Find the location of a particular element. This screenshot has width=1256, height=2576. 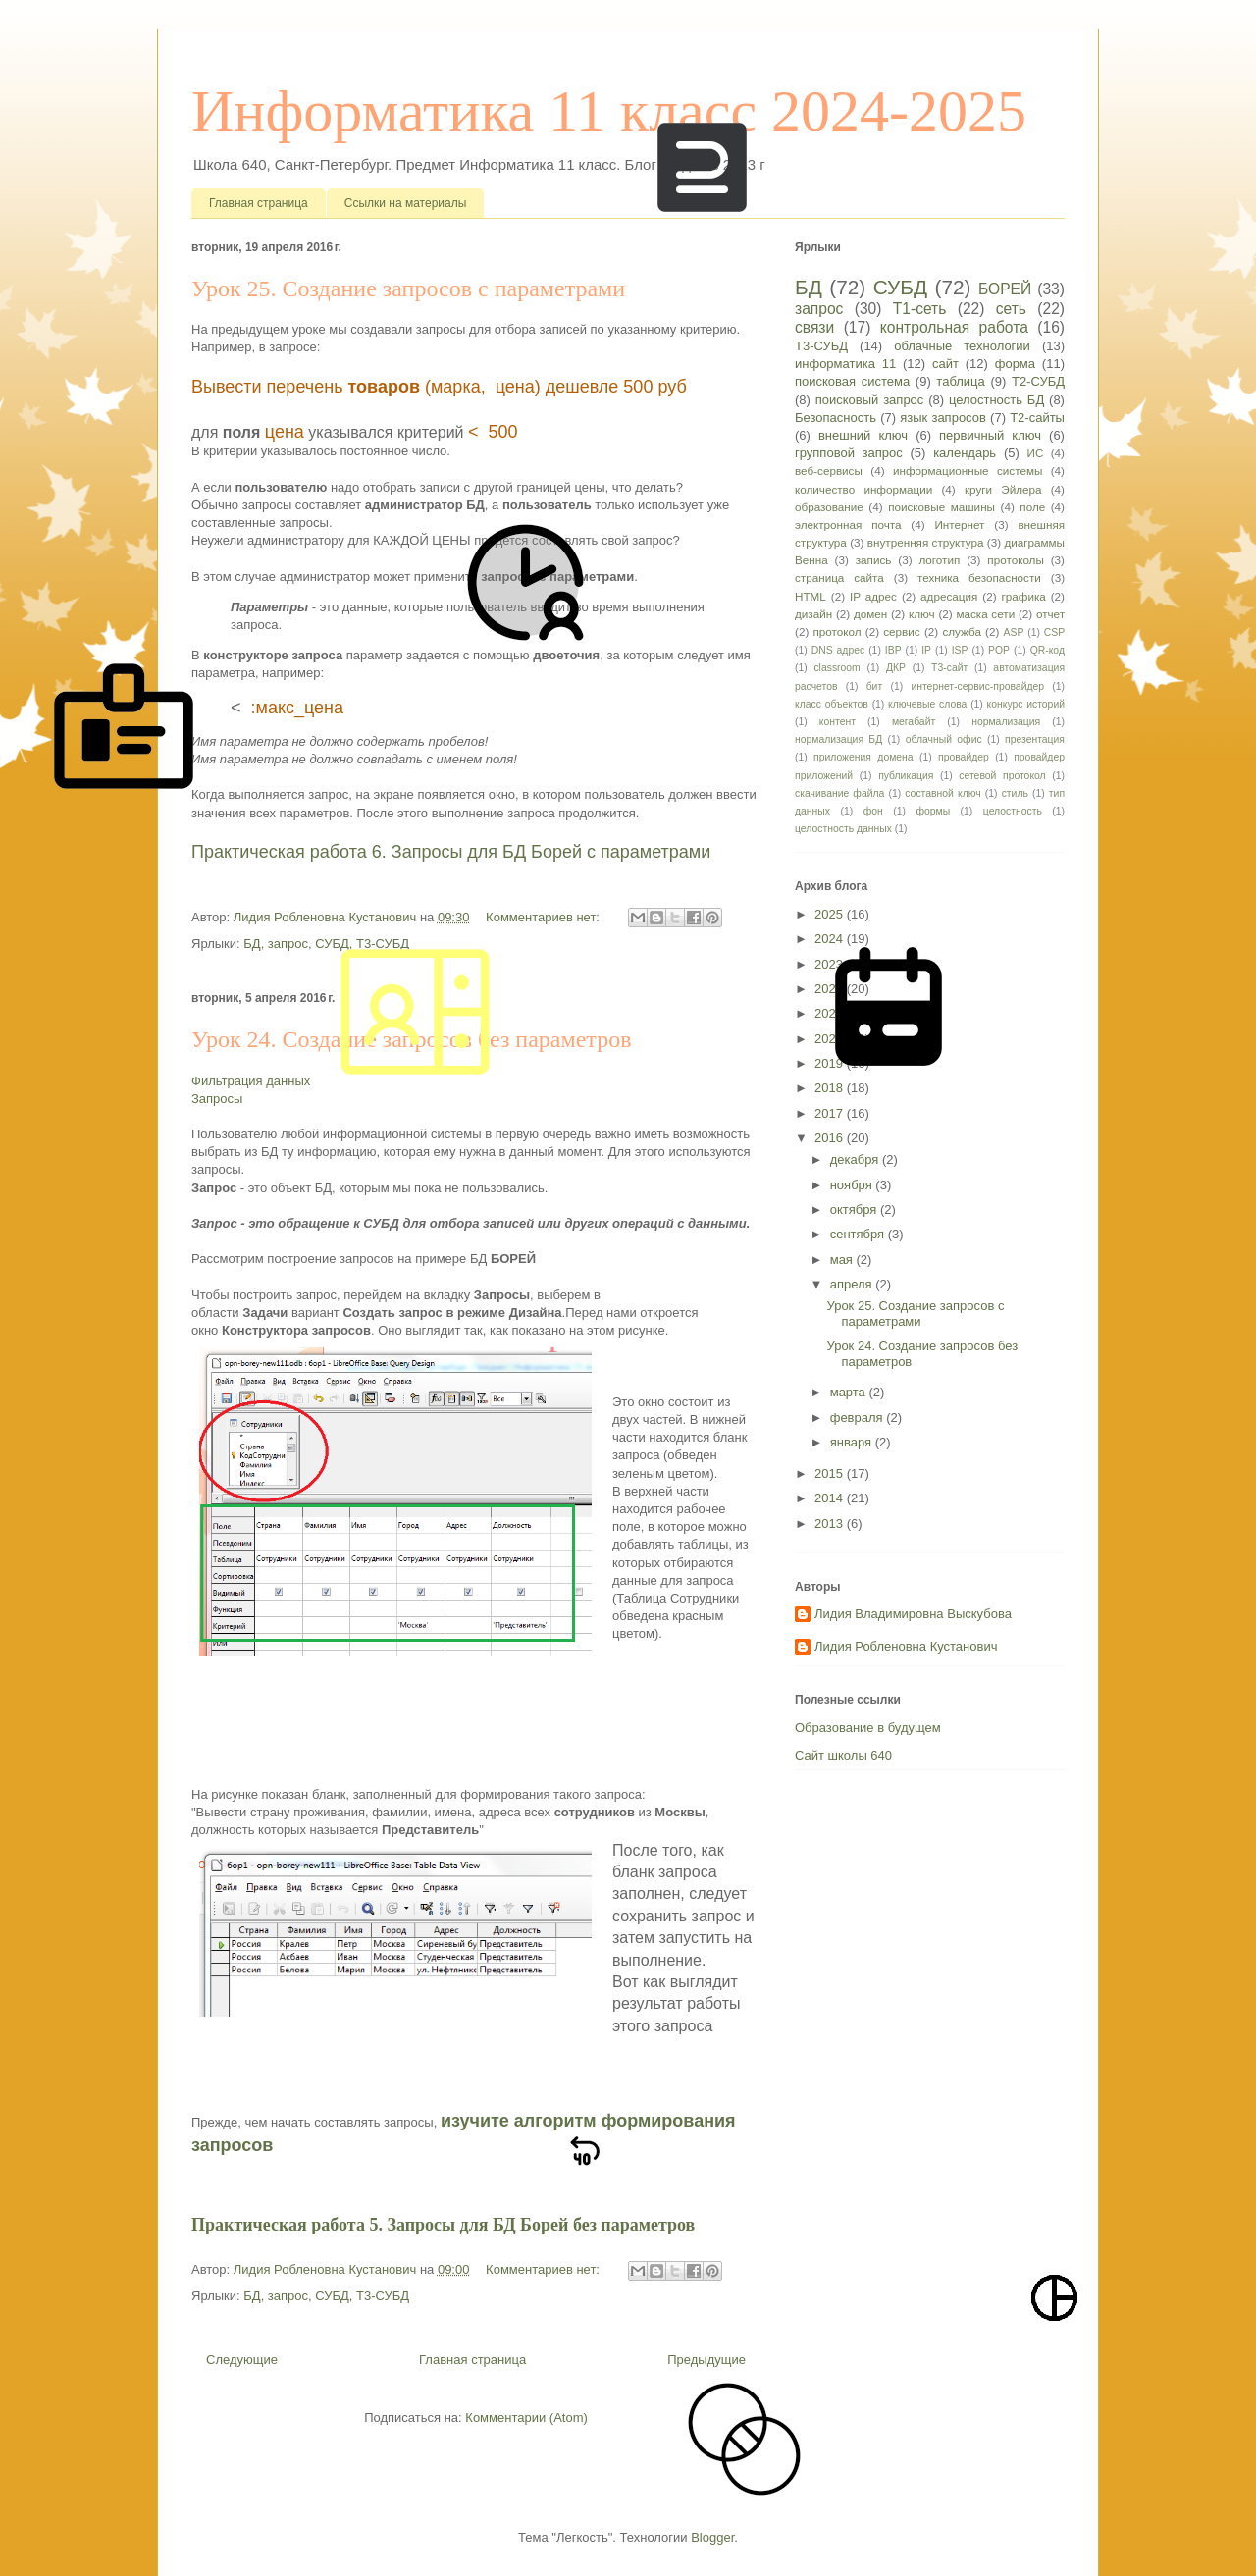

view user identification or credentials is located at coordinates (124, 726).